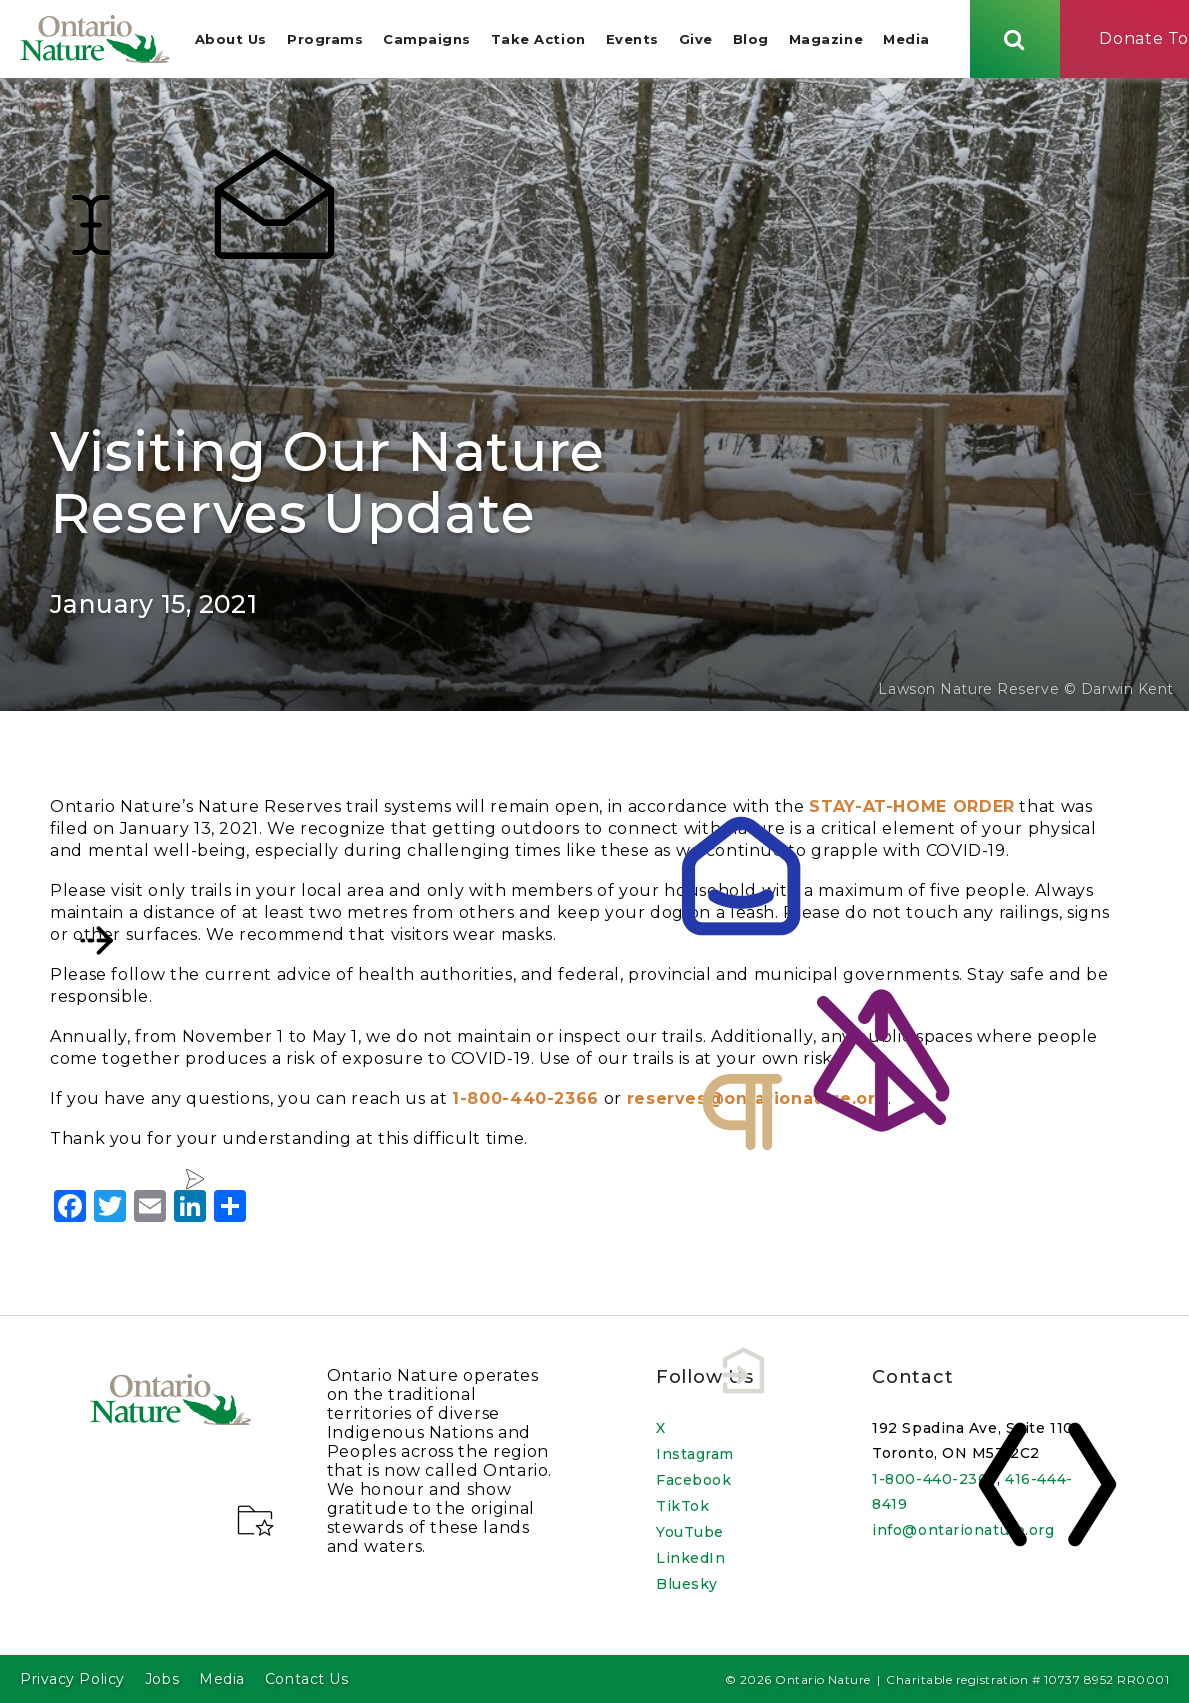 The width and height of the screenshot is (1189, 1703). Describe the element at coordinates (194, 1179) in the screenshot. I see `send a message` at that location.